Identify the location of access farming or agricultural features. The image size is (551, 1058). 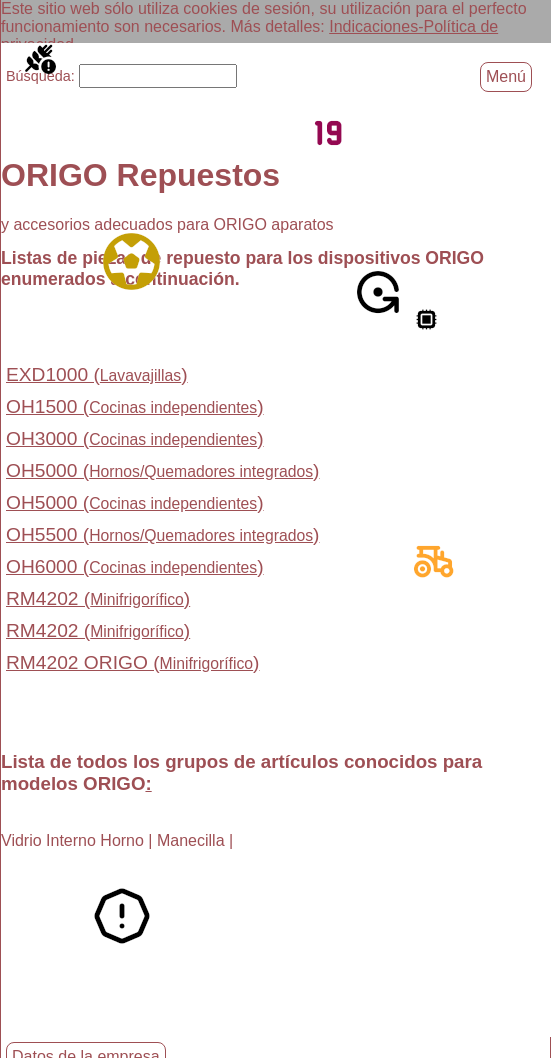
(433, 561).